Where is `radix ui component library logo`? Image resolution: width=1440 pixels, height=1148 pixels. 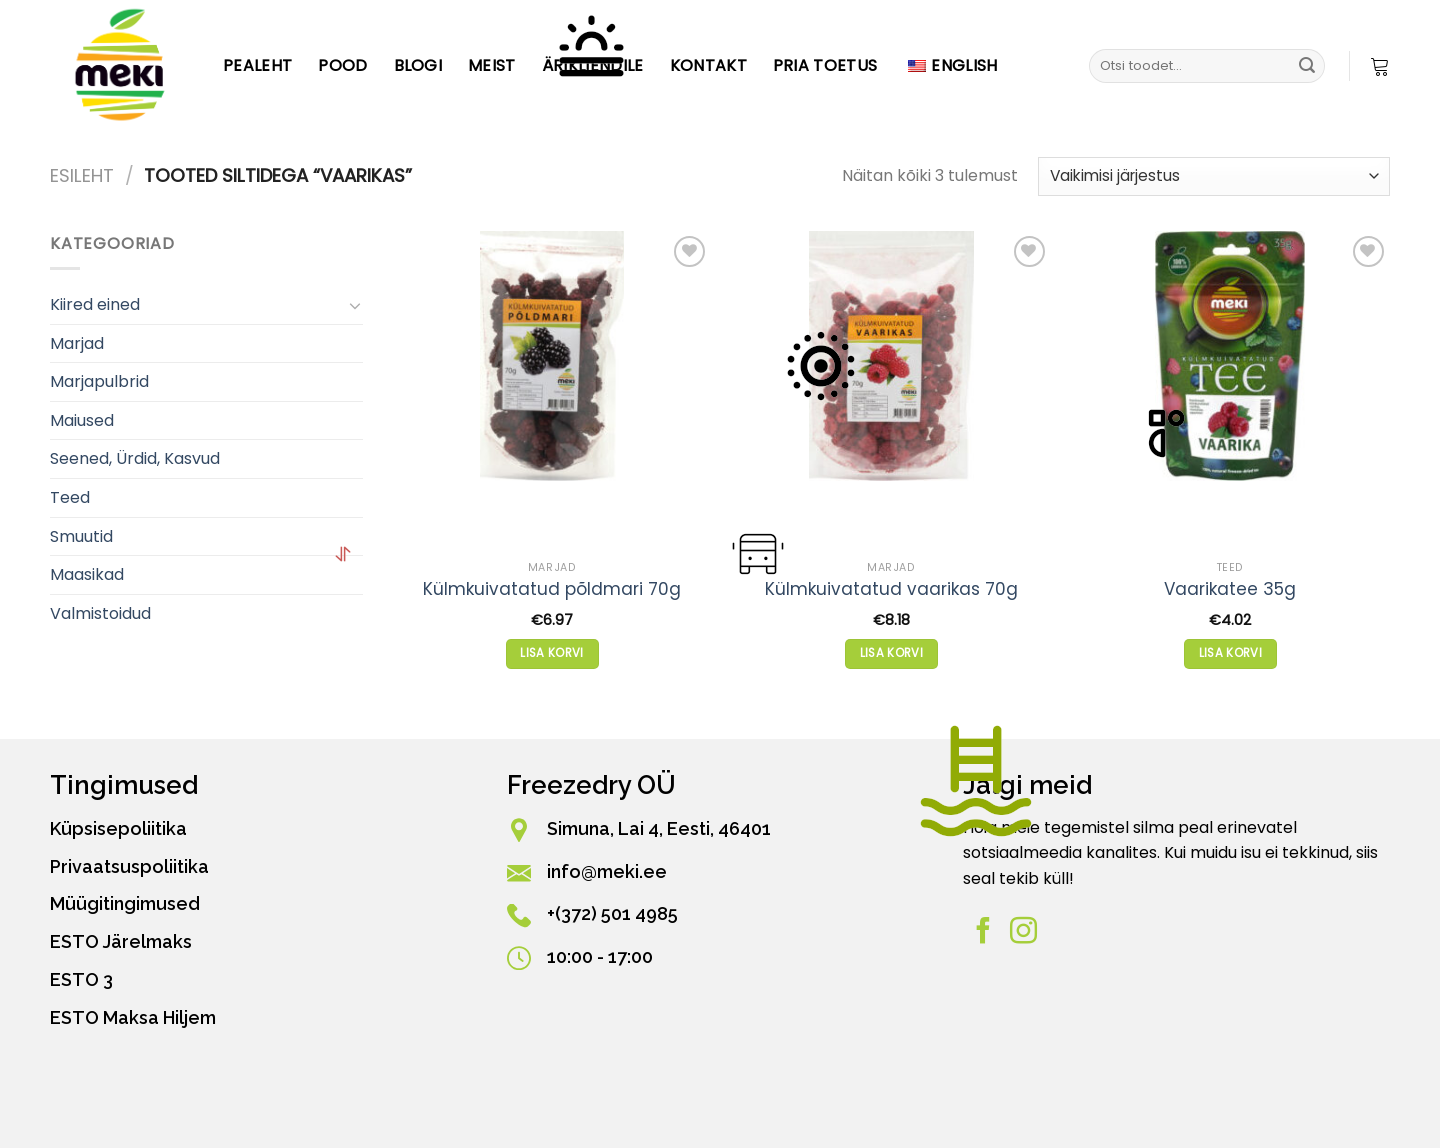 radix ui component library logo is located at coordinates (1165, 433).